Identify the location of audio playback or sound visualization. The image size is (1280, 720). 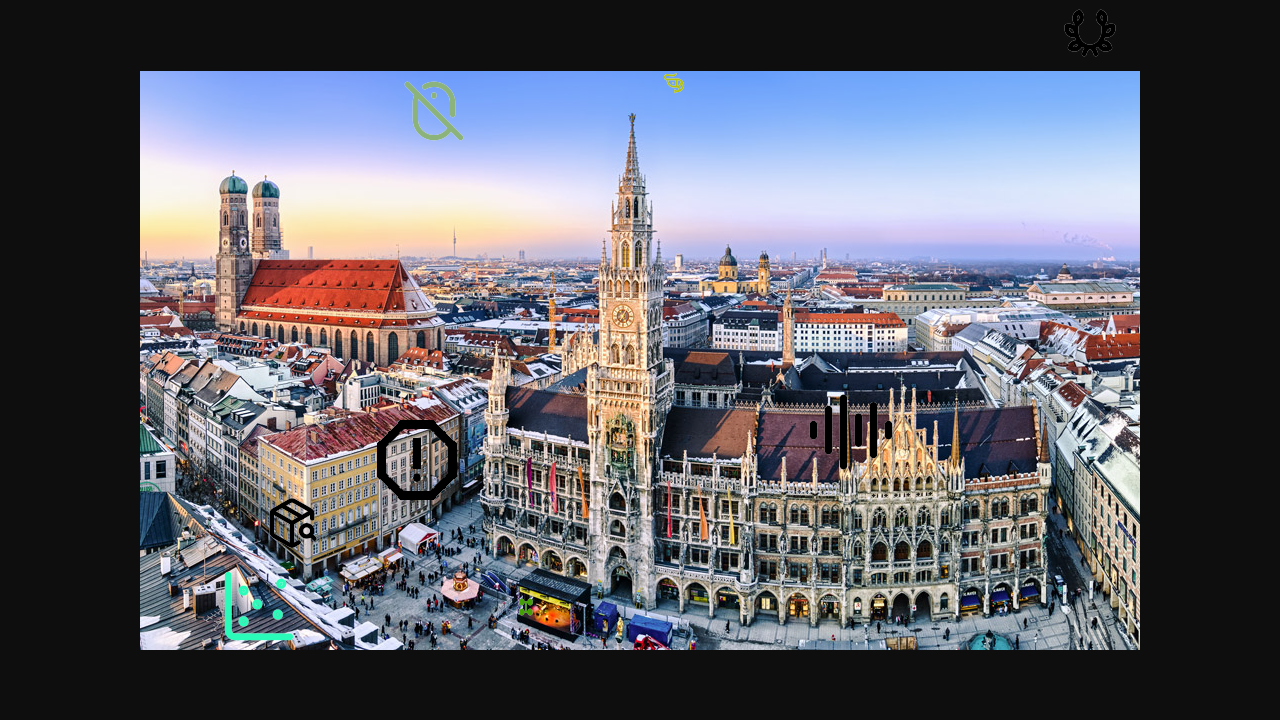
(851, 432).